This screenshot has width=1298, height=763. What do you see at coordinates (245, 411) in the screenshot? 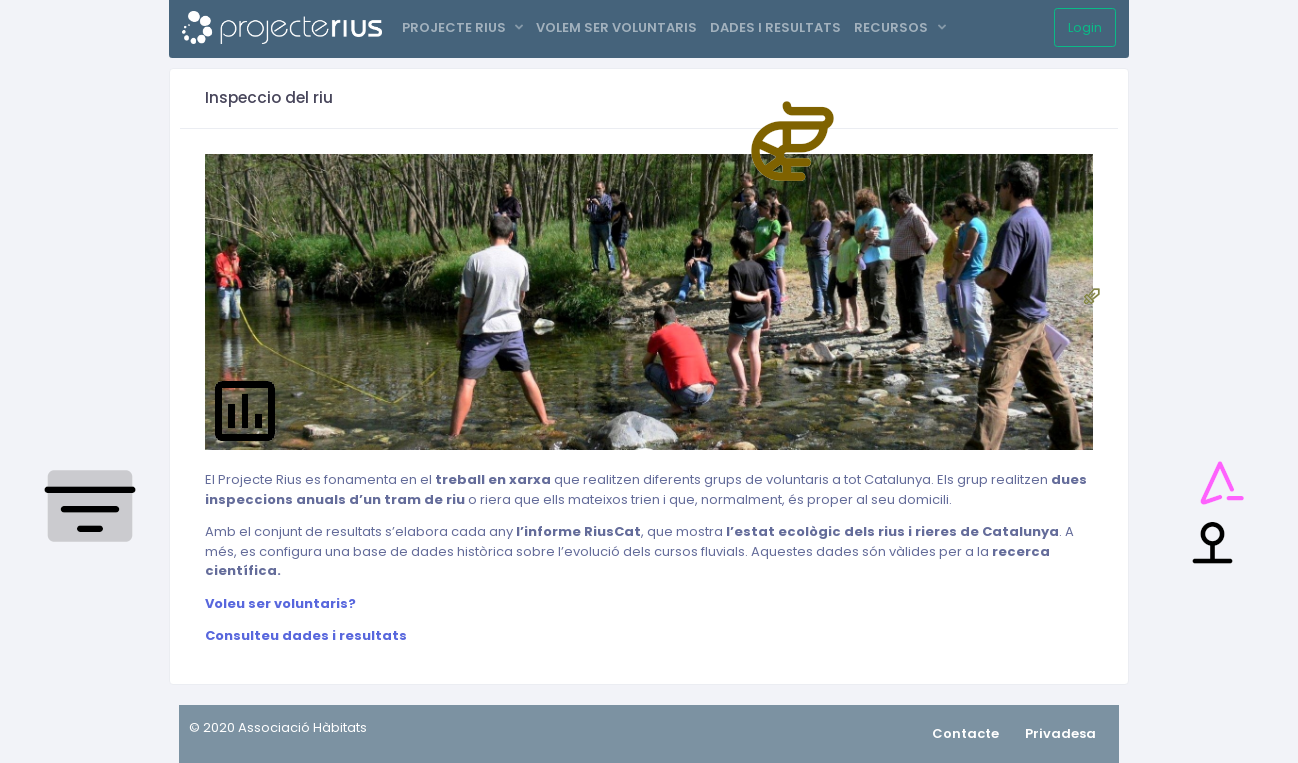
I see `view analytics and reports` at bounding box center [245, 411].